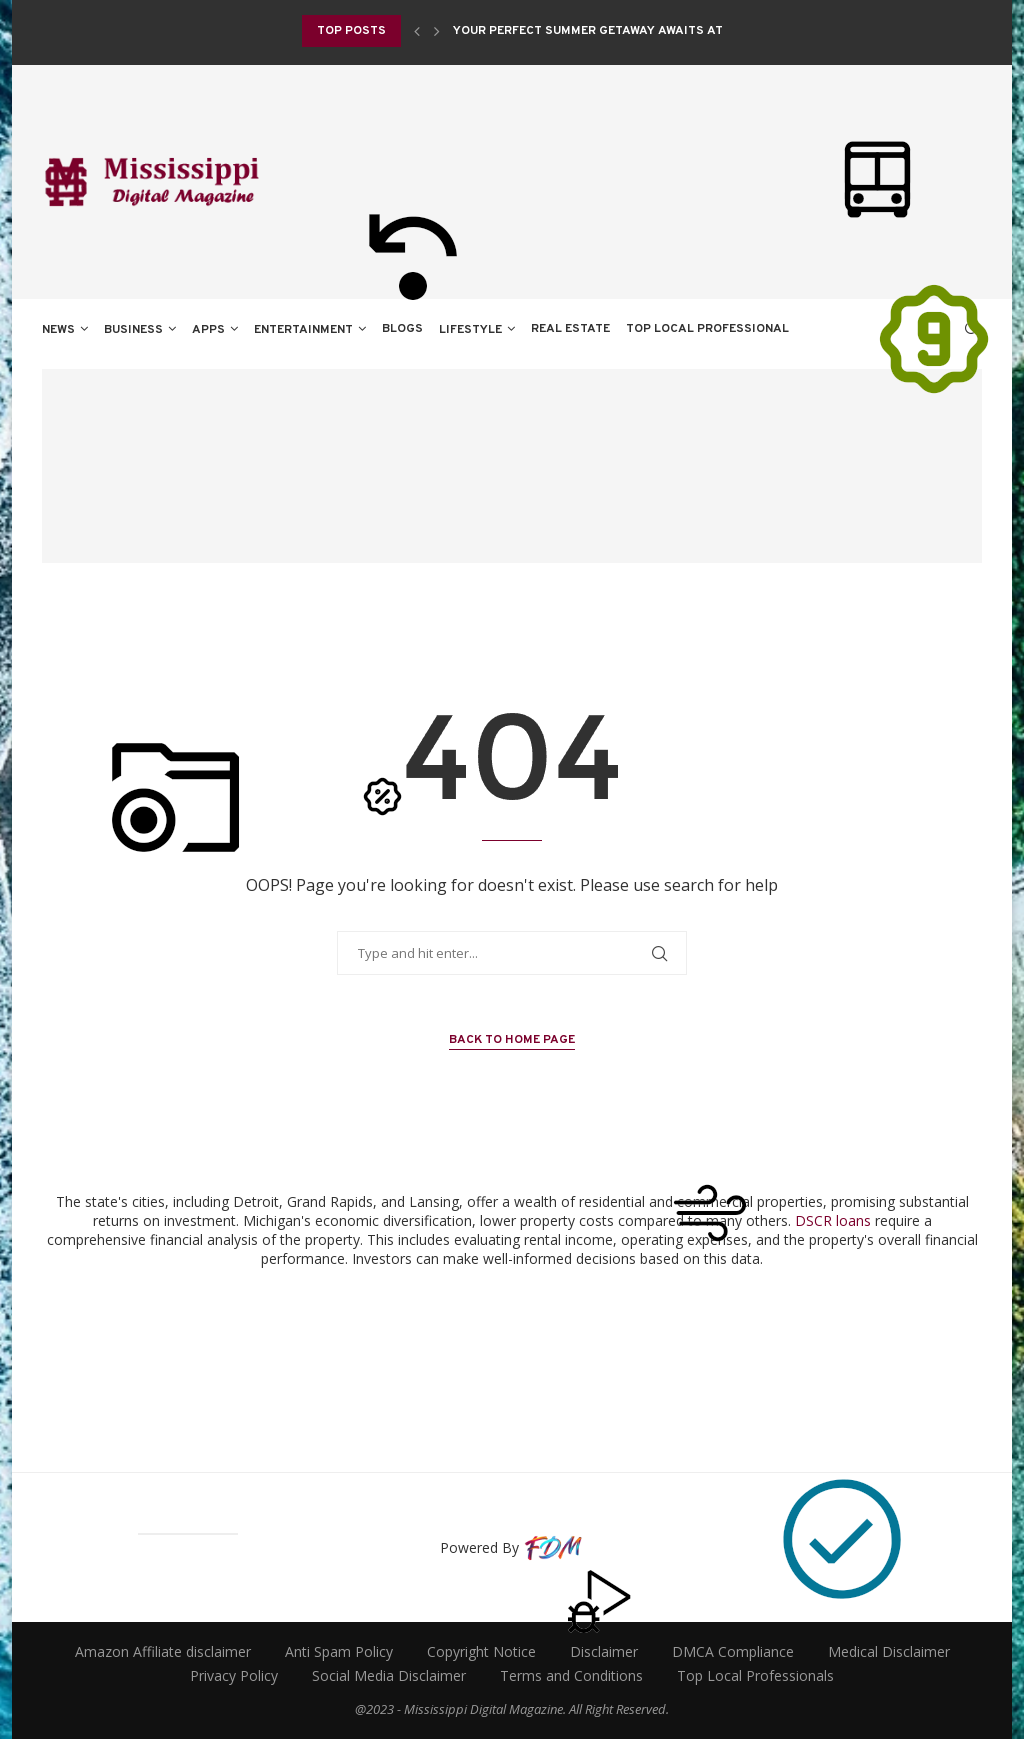  I want to click on step back to the previous line during debugging, so click(413, 258).